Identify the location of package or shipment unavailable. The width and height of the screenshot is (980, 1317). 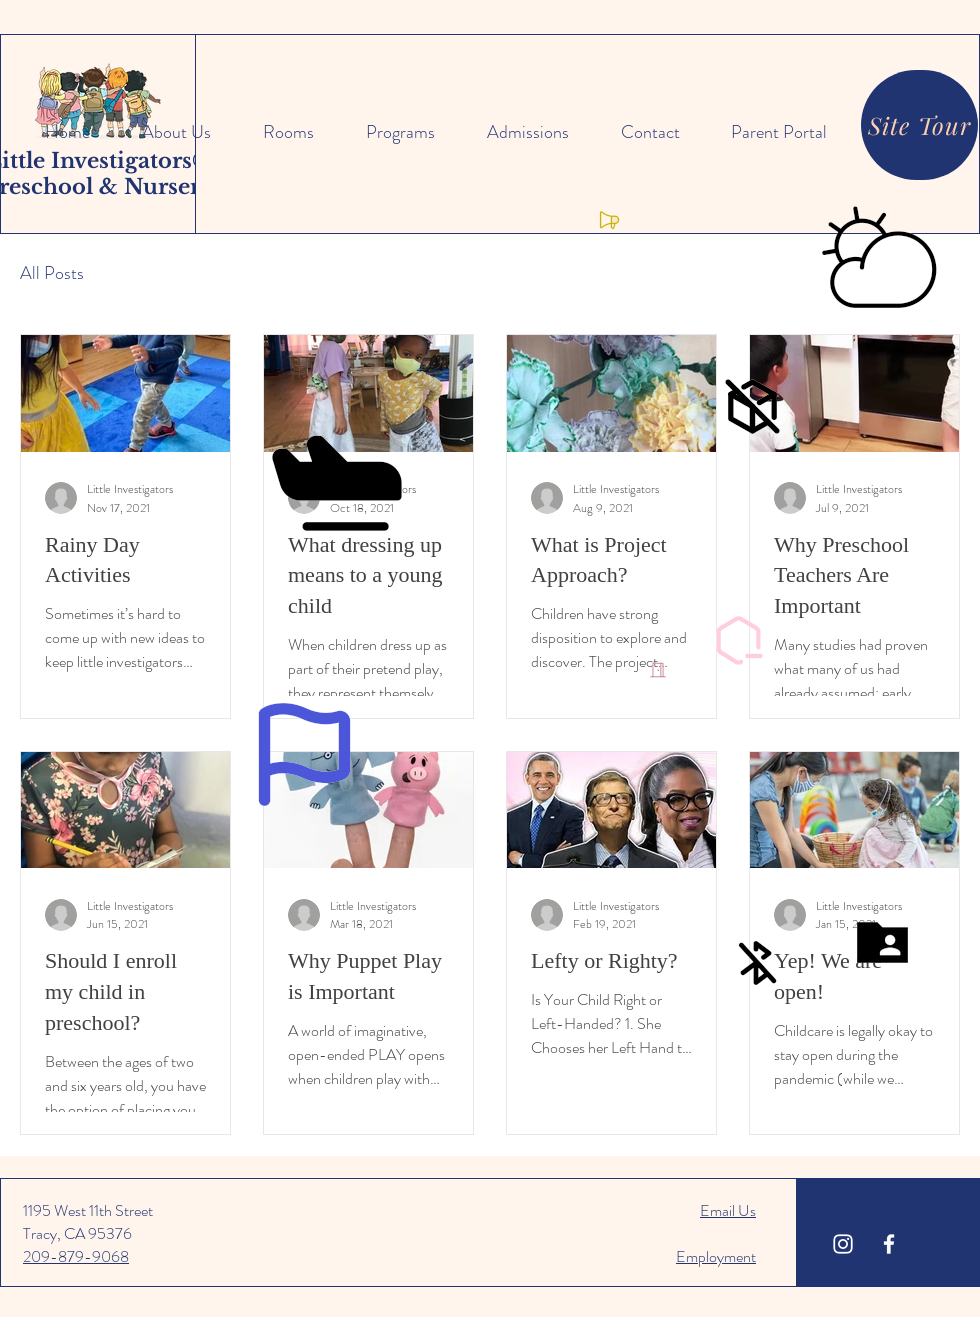
(752, 406).